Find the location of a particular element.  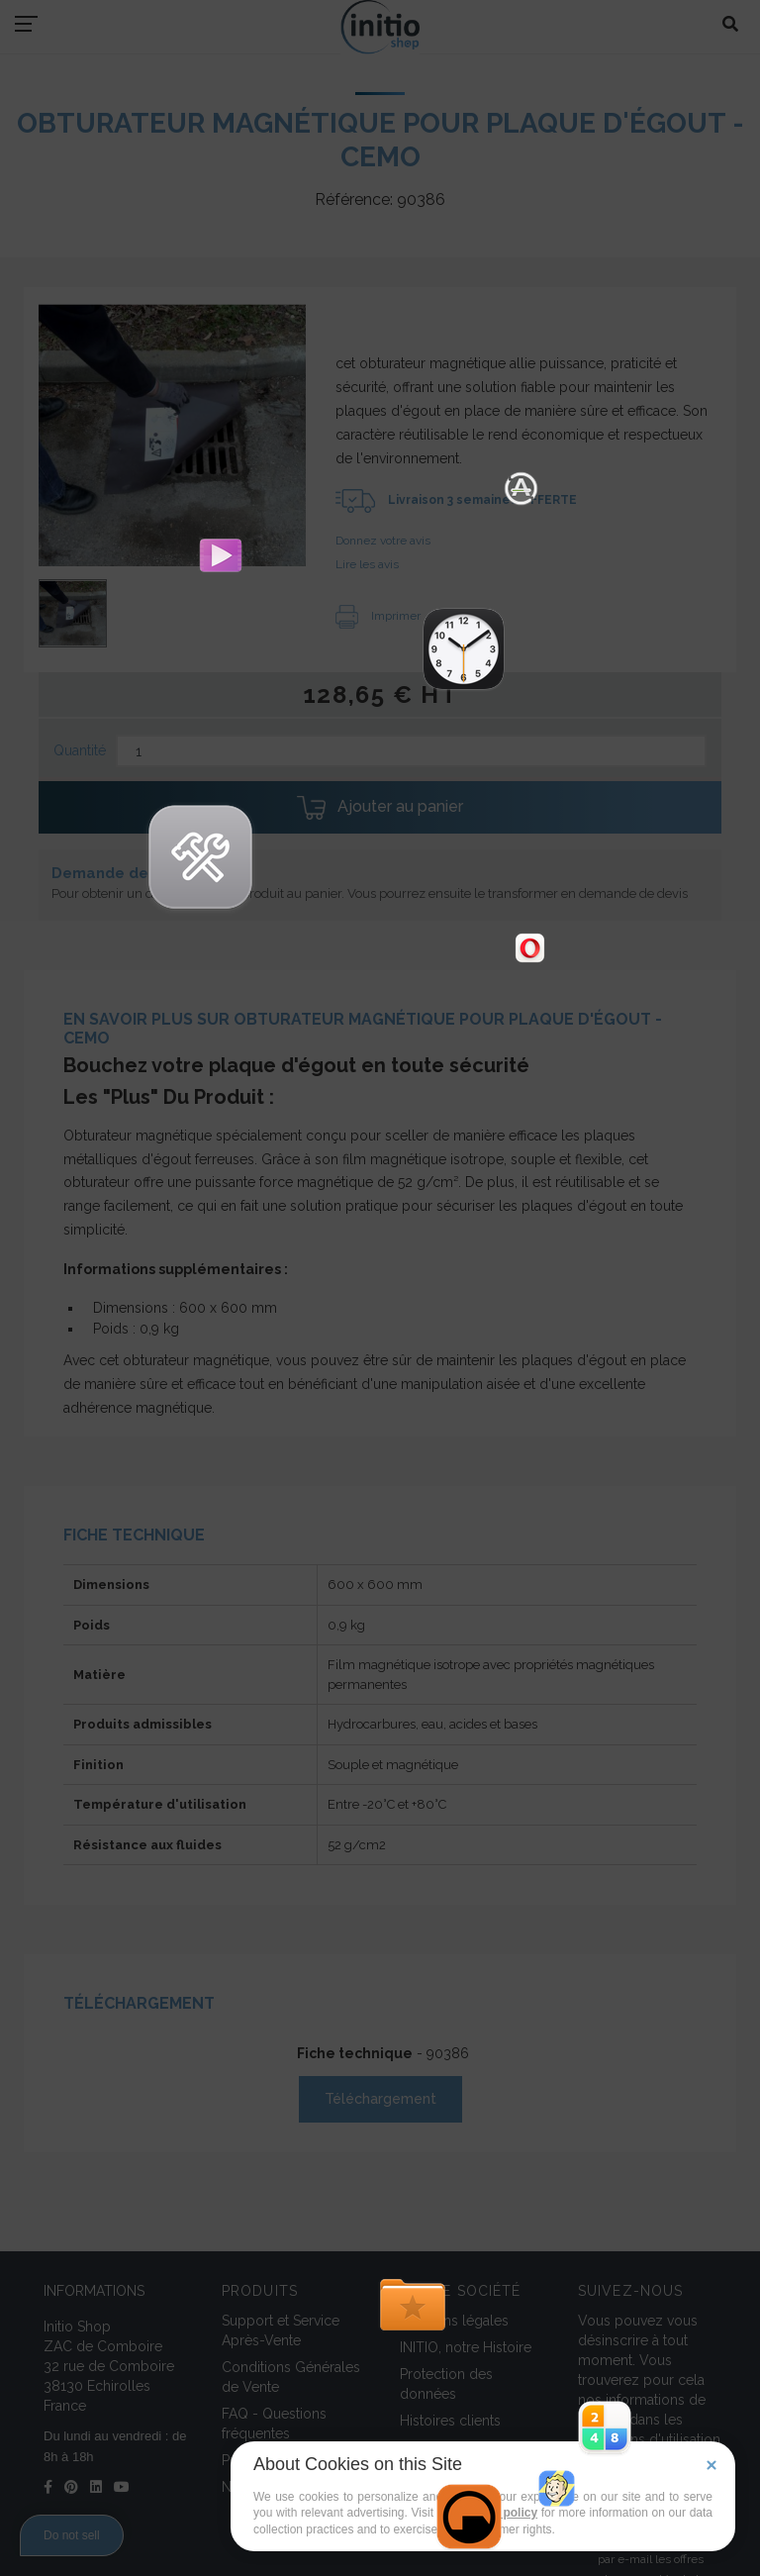

launch the 2048 puzzle game is located at coordinates (605, 2427).